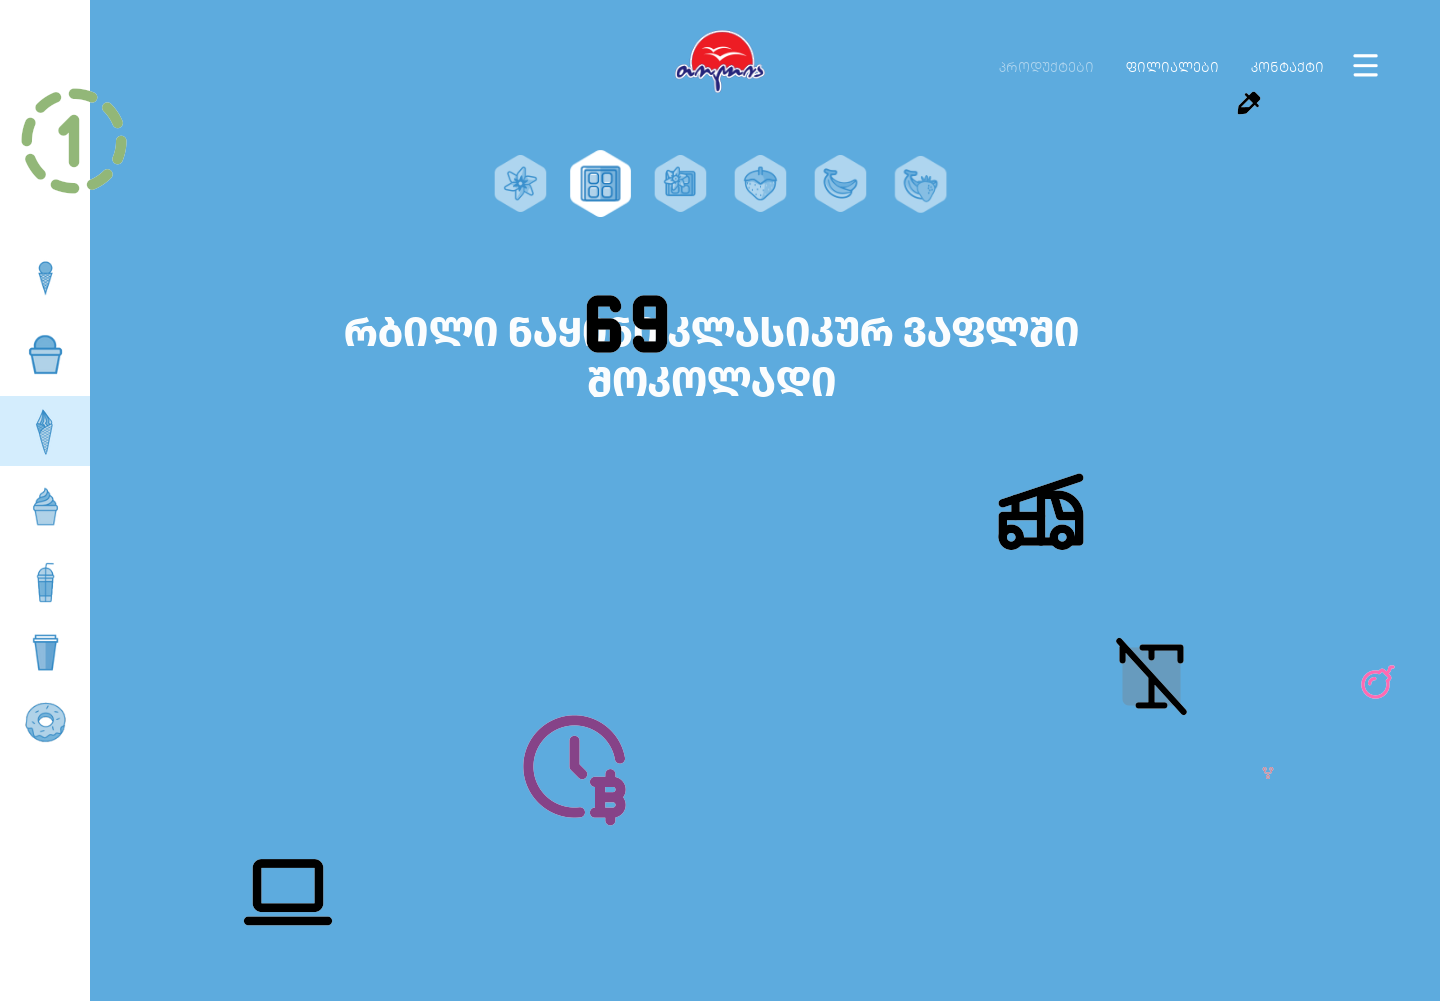 The width and height of the screenshot is (1440, 1001). Describe the element at coordinates (1378, 682) in the screenshot. I see `indicates a destructive or dangerous action` at that location.